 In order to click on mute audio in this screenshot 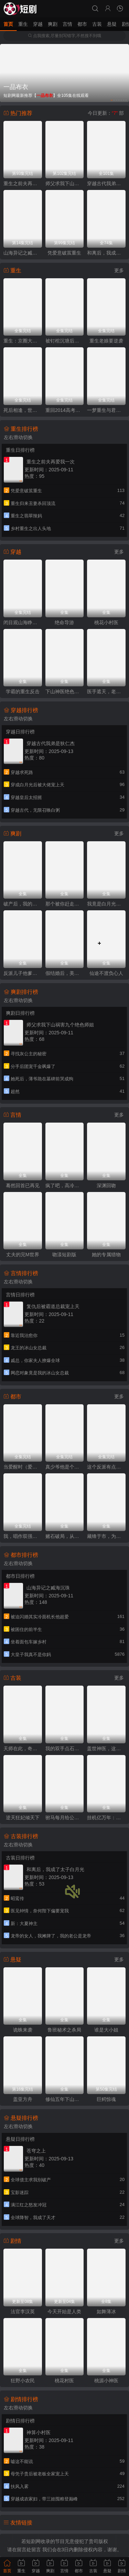, I will do `click(72, 1891)`.